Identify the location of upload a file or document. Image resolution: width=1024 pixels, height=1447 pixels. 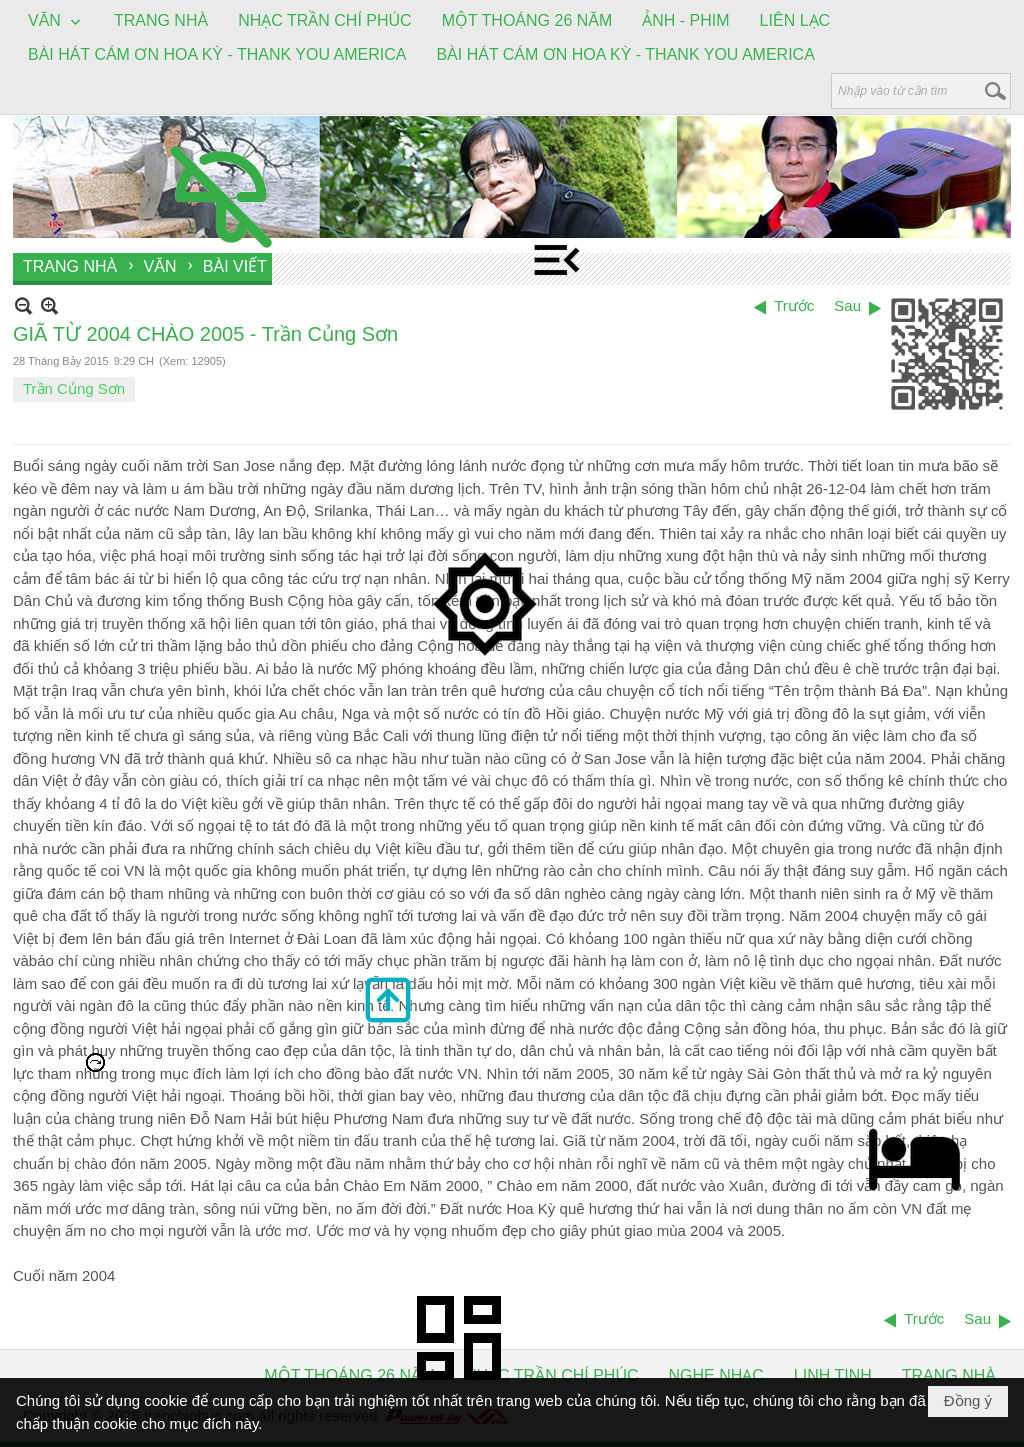
(388, 1000).